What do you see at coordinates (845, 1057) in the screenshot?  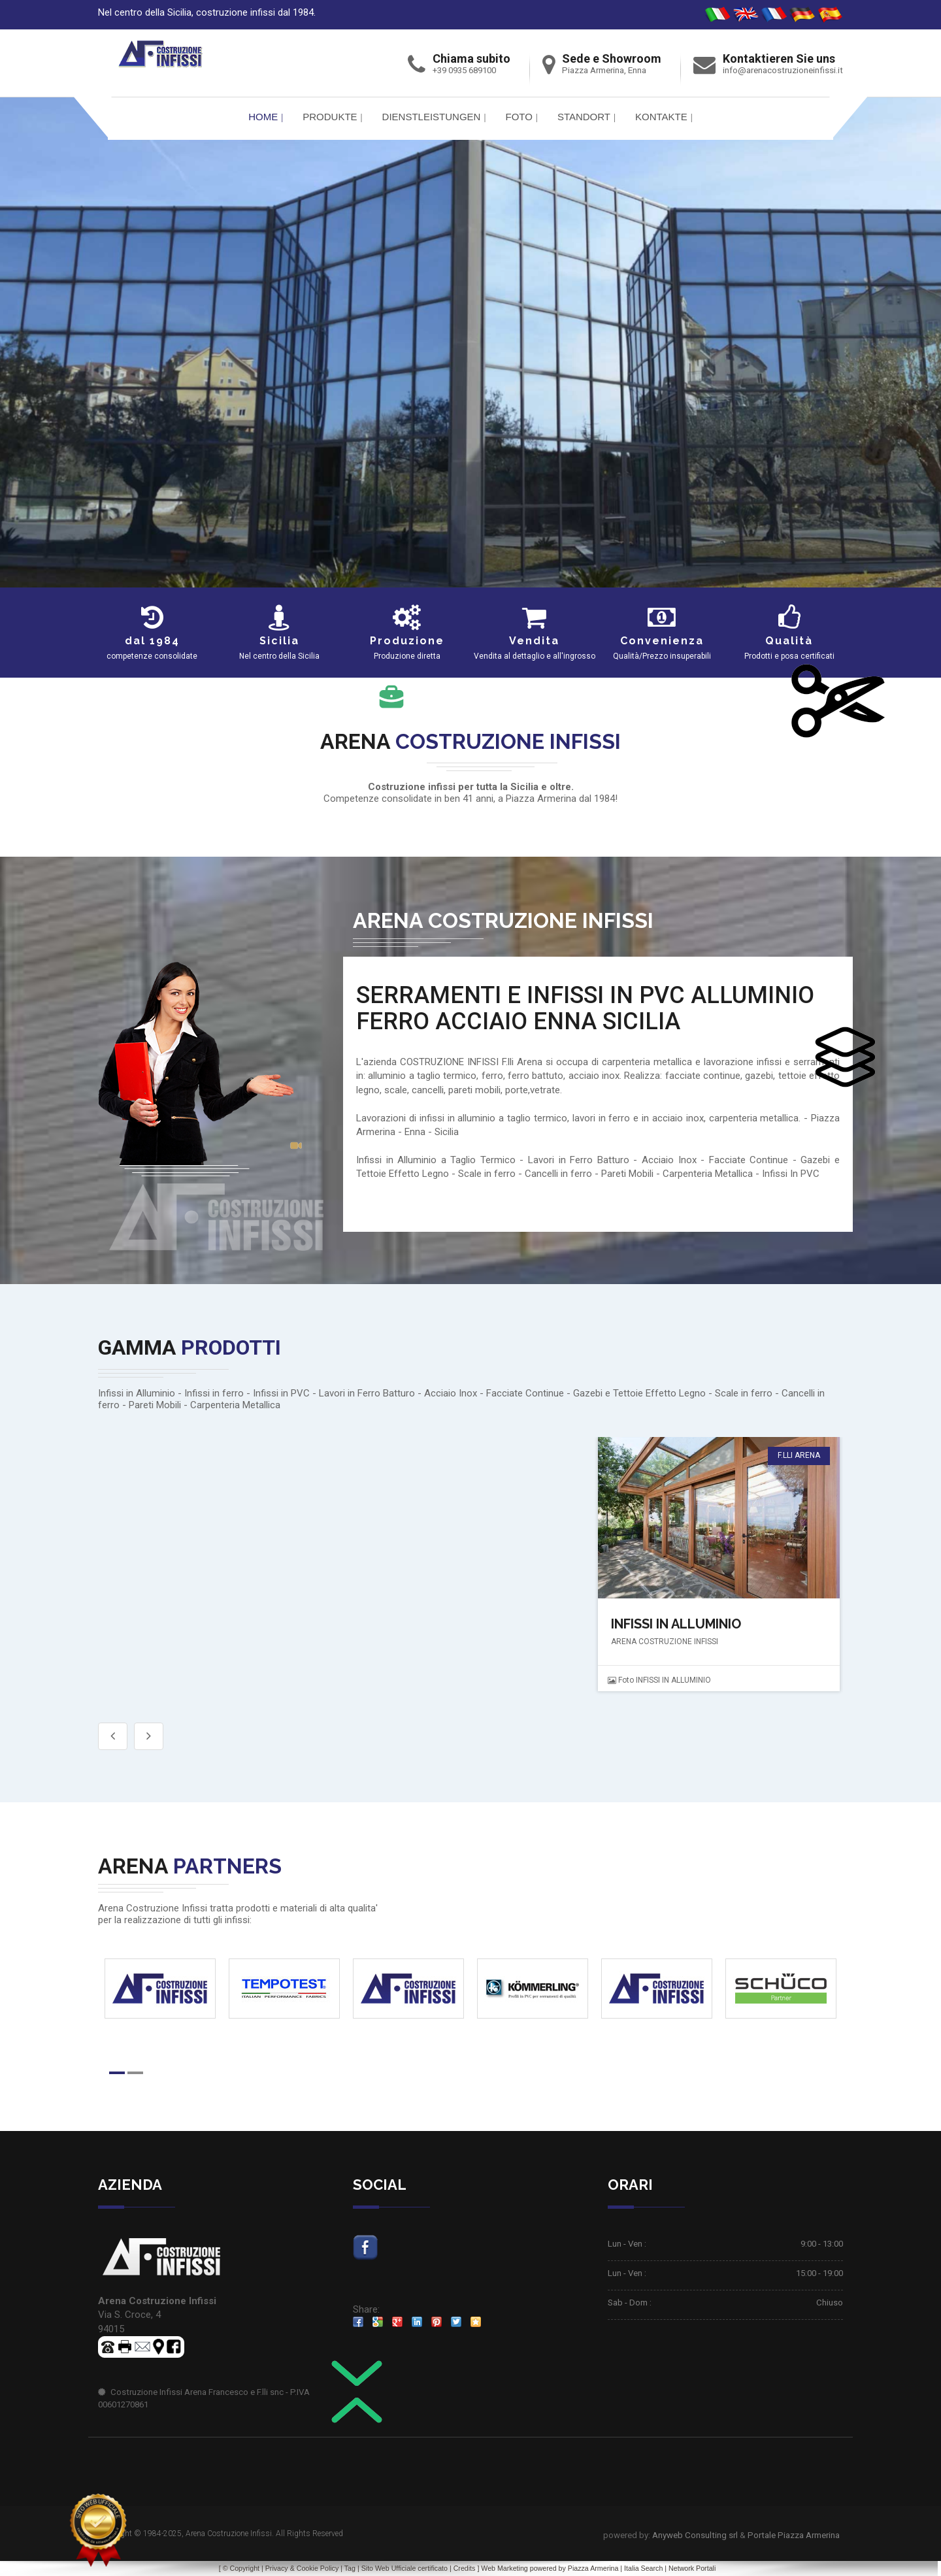 I see `toggle layer visibility in an editor` at bounding box center [845, 1057].